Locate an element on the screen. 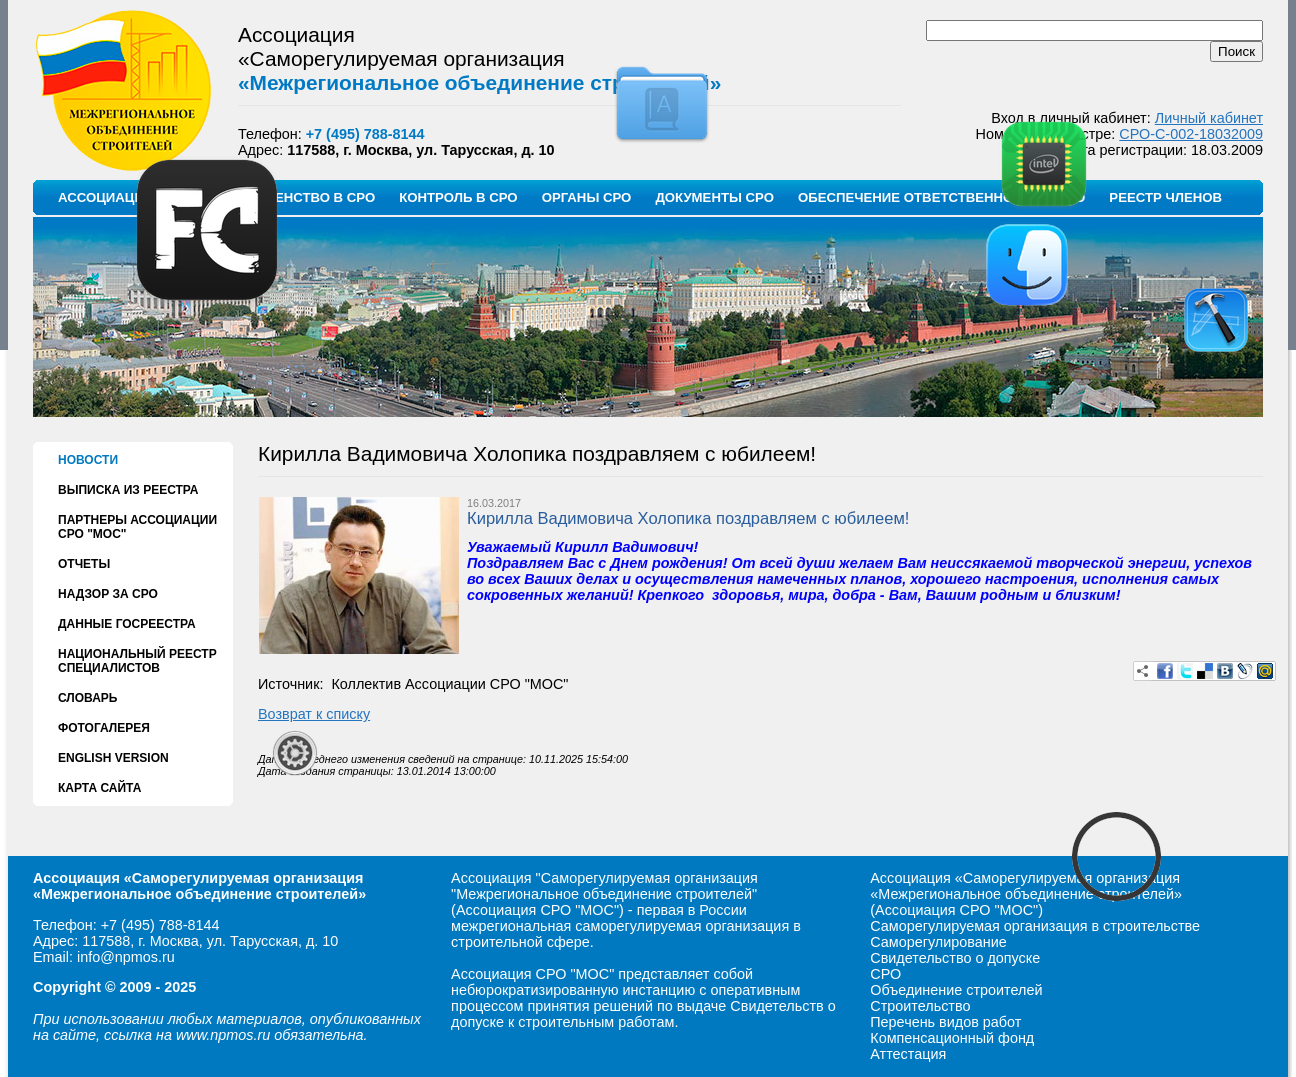  open Finder to browse files and folders is located at coordinates (1027, 265).